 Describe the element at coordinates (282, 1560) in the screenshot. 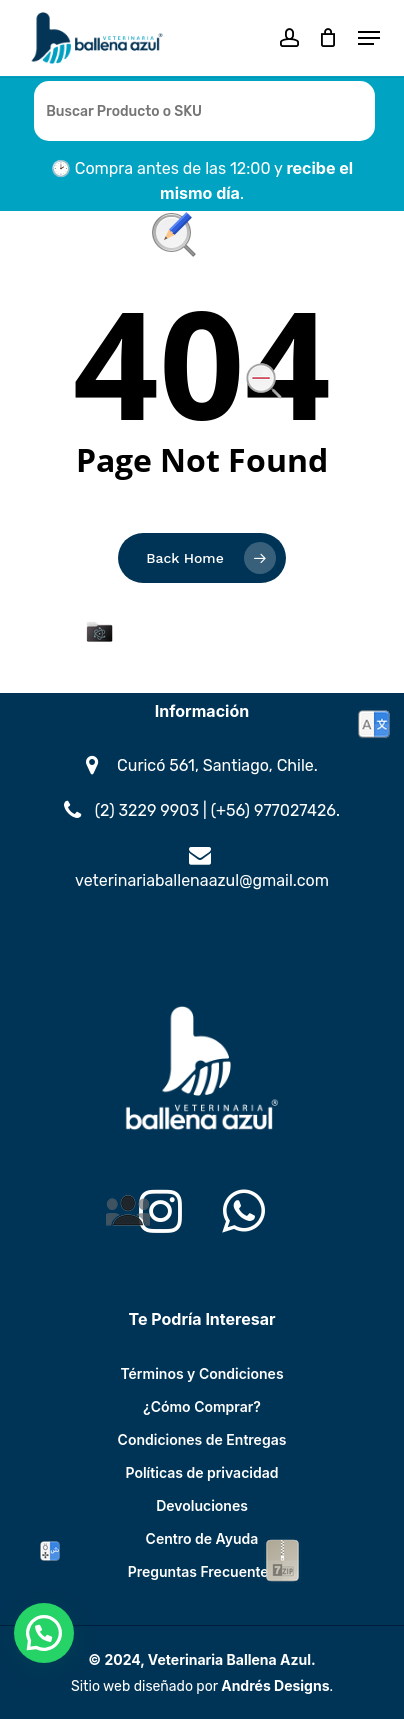

I see `a 7-zip compressed archive file` at that location.